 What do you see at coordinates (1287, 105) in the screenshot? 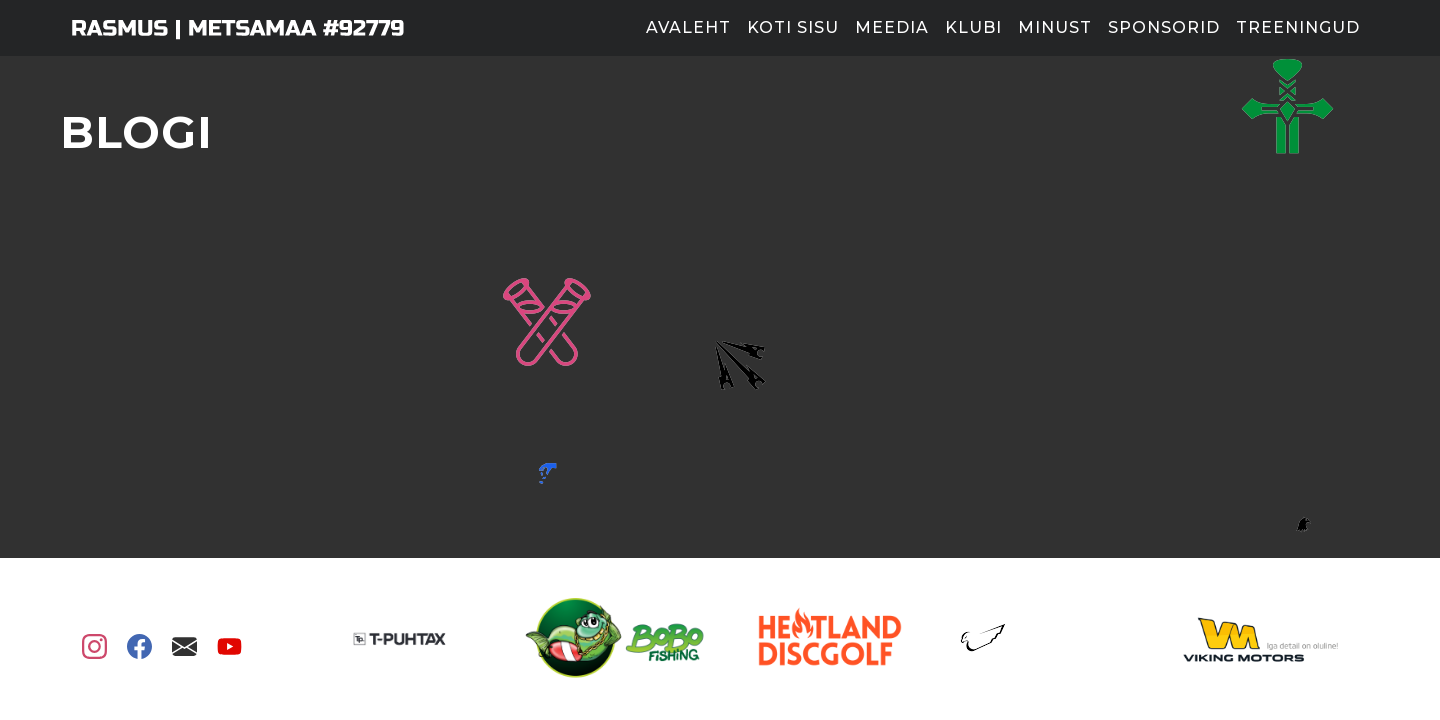
I see `select a sword or melee weapon in a game inventory` at bounding box center [1287, 105].